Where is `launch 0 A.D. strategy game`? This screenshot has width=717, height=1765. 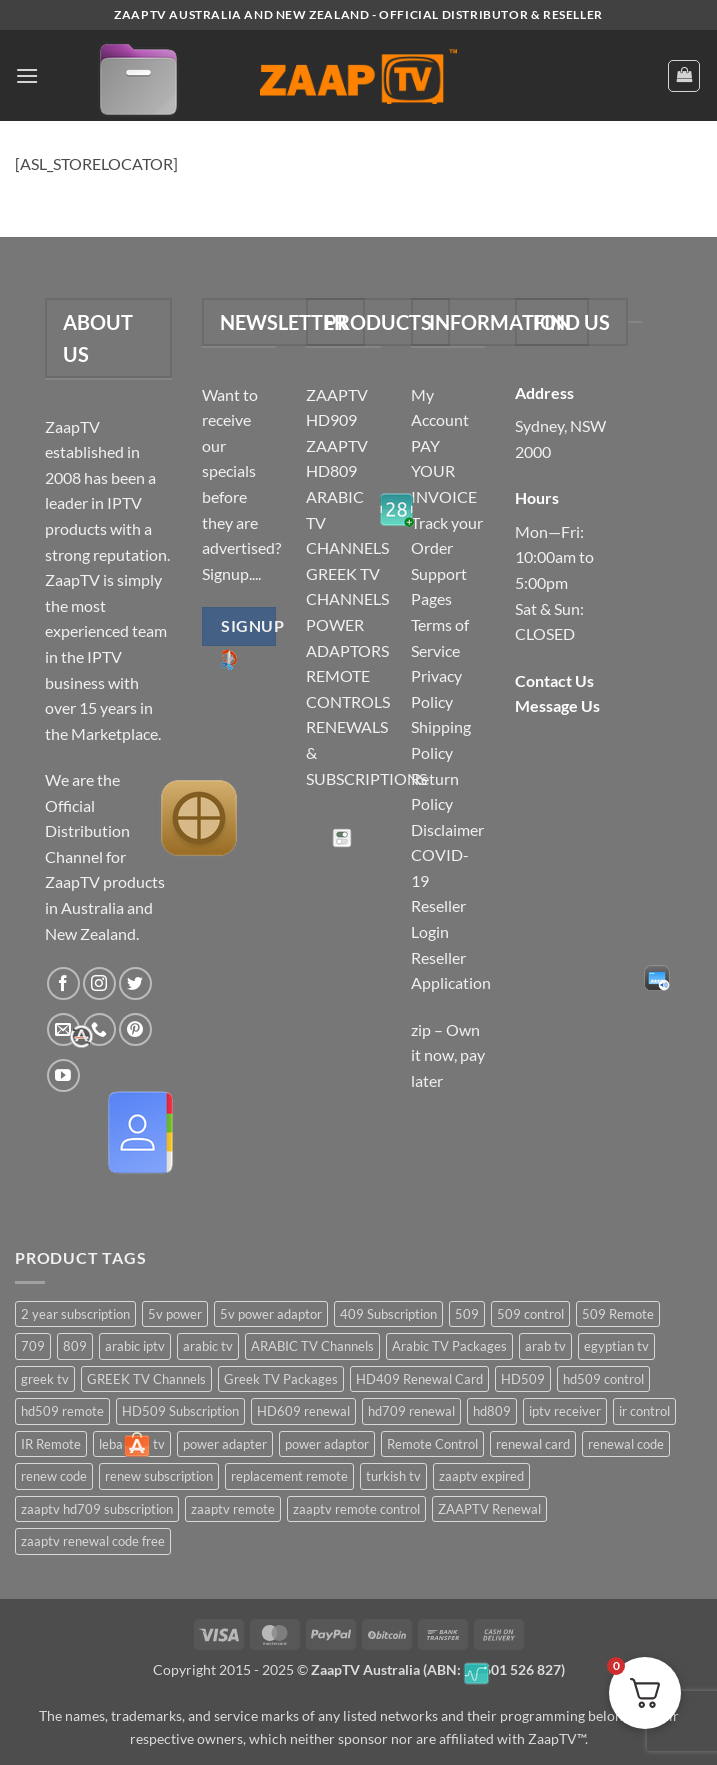 launch 0 A.D. strategy game is located at coordinates (199, 818).